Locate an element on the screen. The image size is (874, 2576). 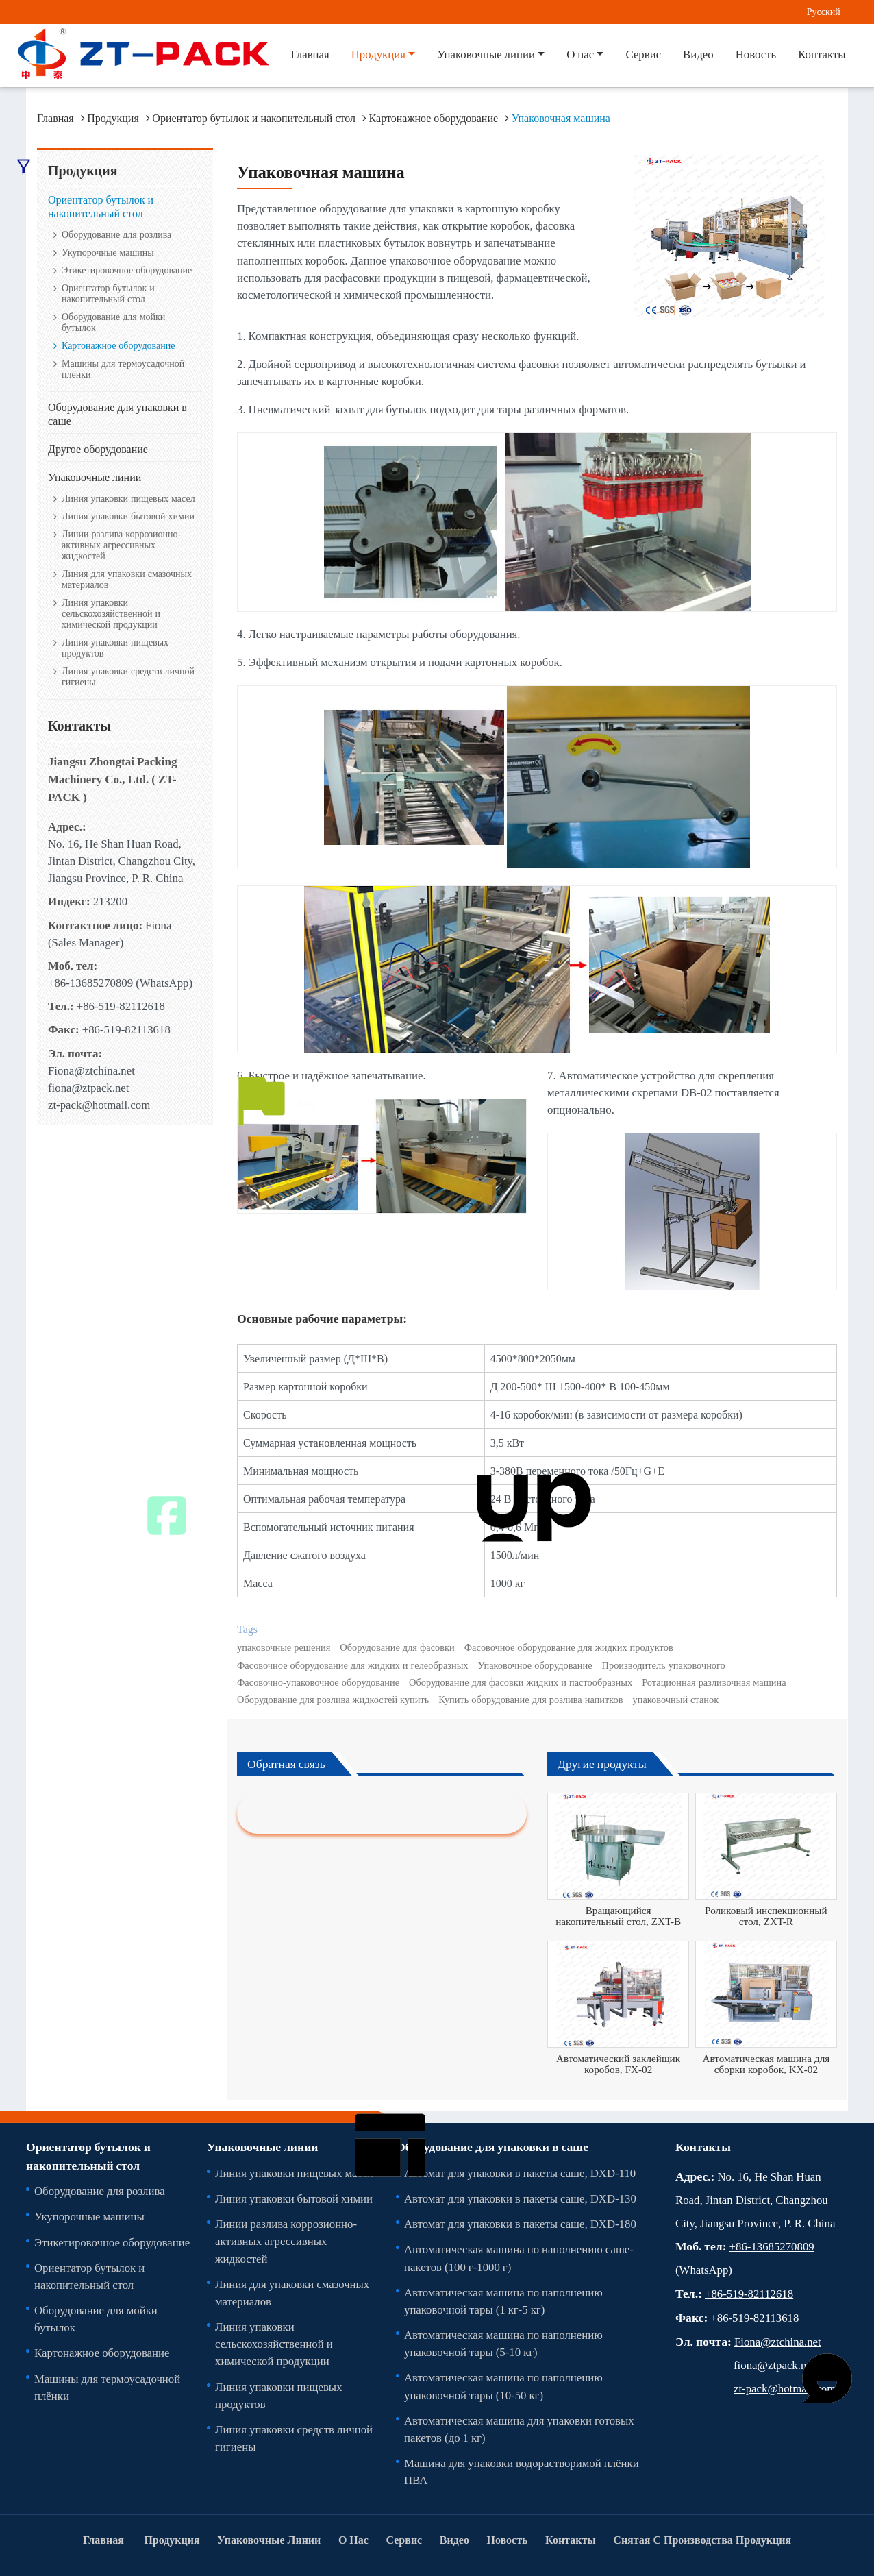
switch to grid layout view is located at coordinates (390, 2145).